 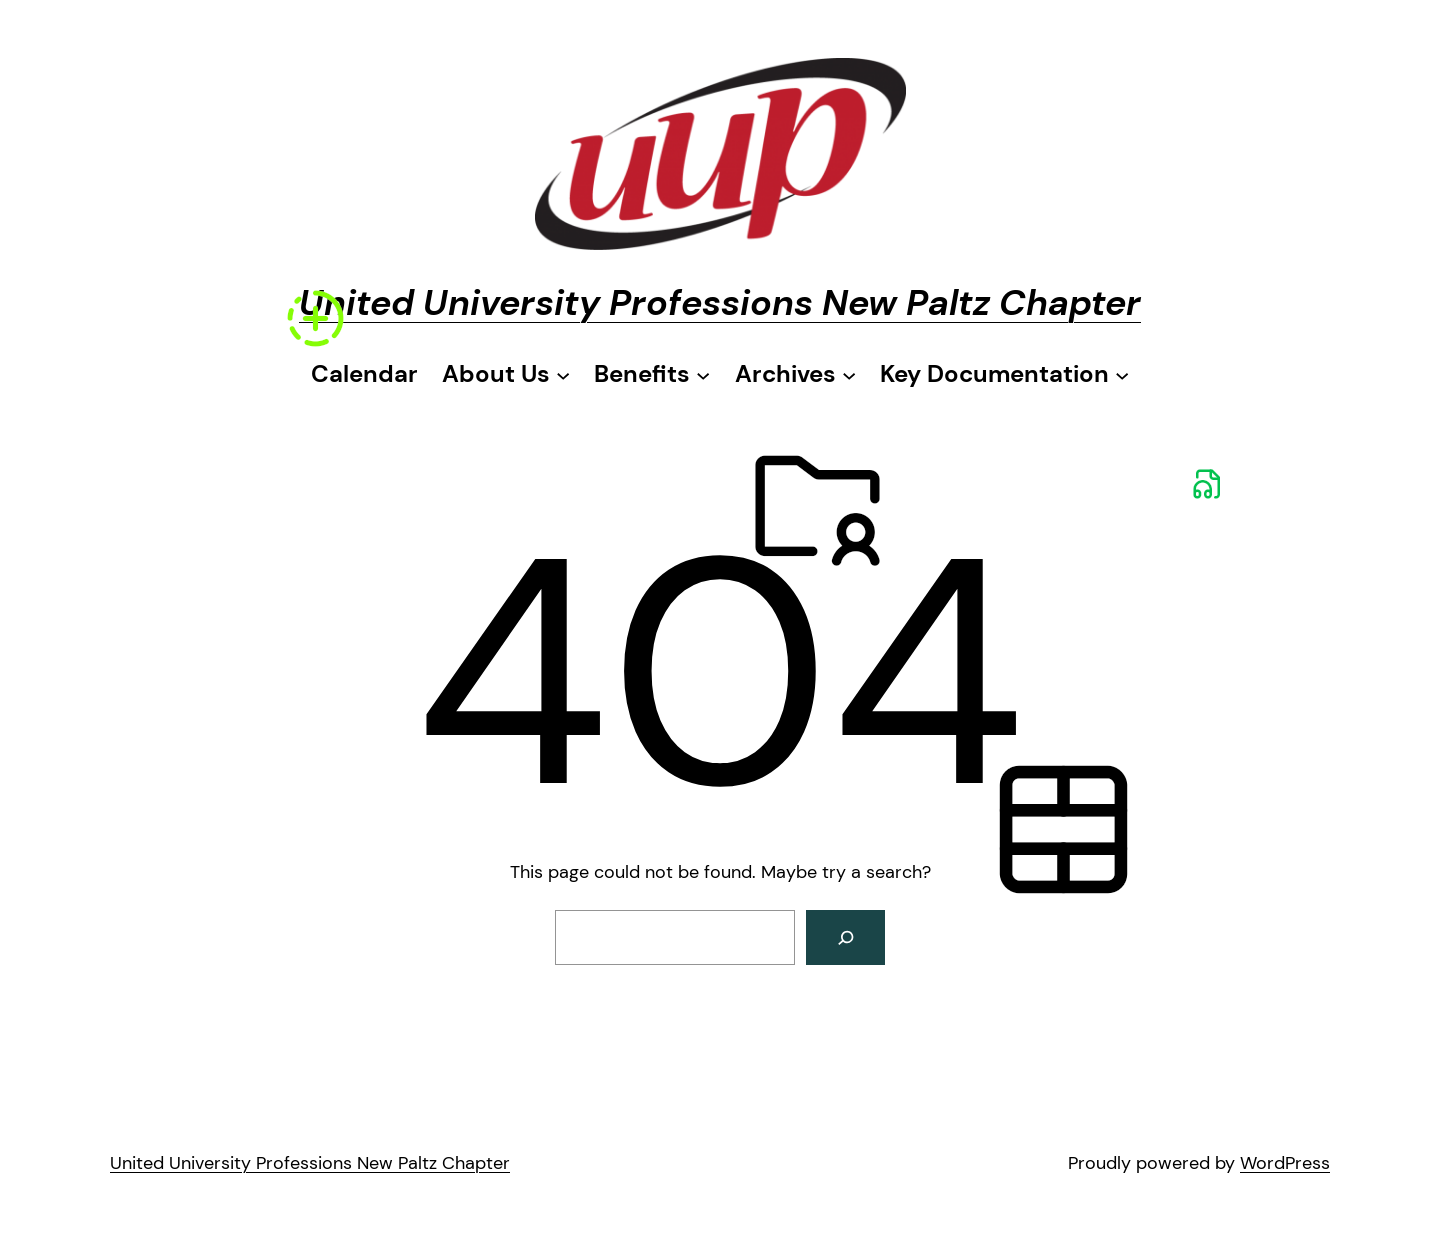 I want to click on add new item with loading or processing state, so click(x=315, y=318).